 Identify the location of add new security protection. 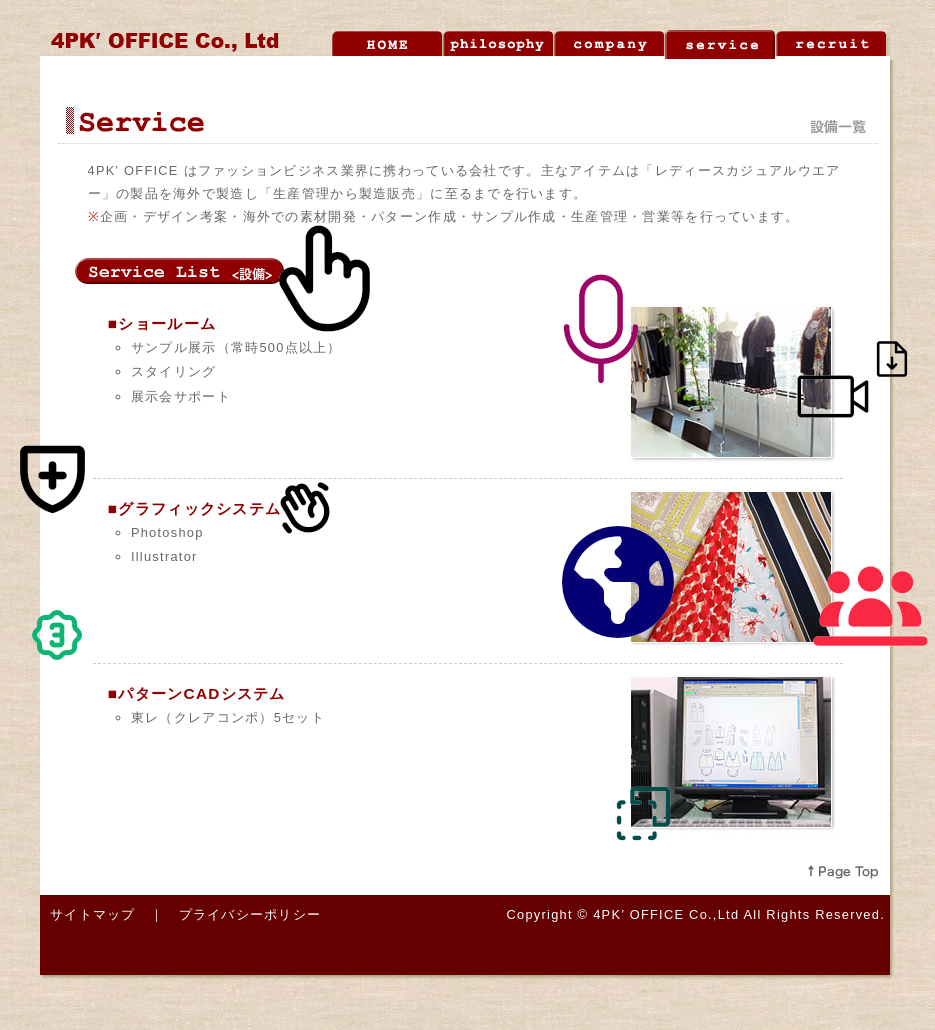
(52, 475).